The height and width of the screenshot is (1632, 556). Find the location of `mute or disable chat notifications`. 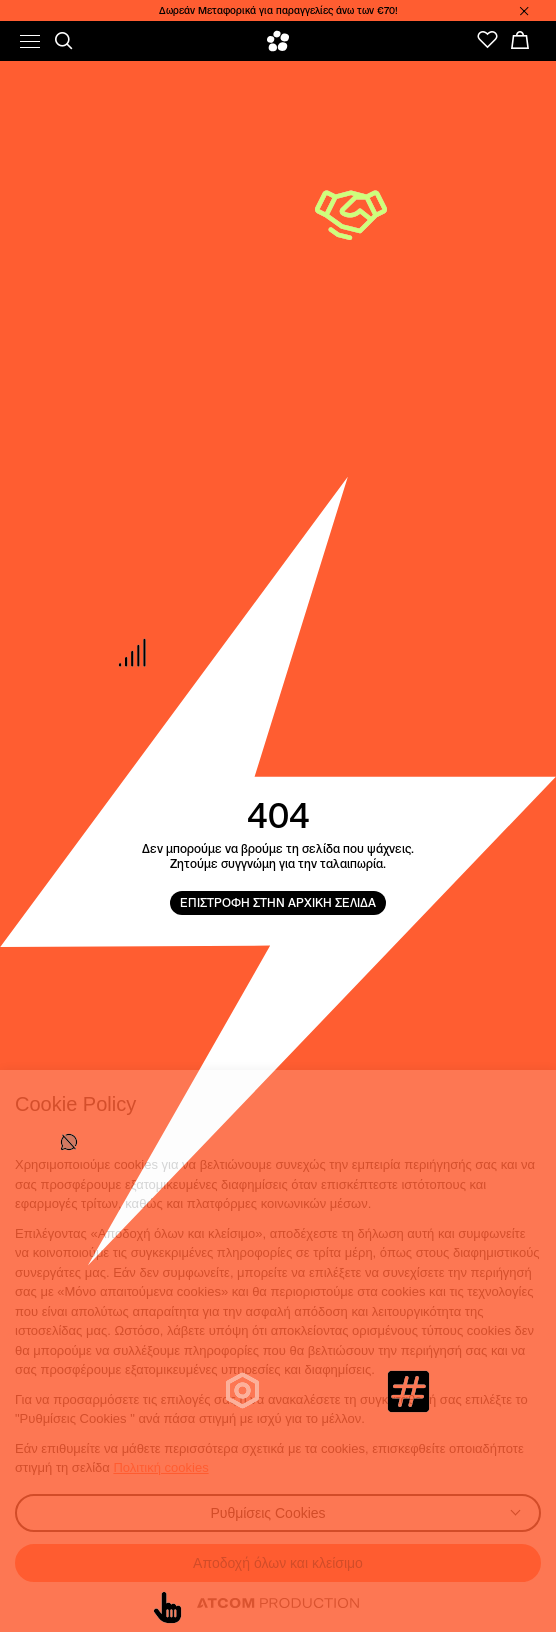

mute or disable chat notifications is located at coordinates (69, 1142).